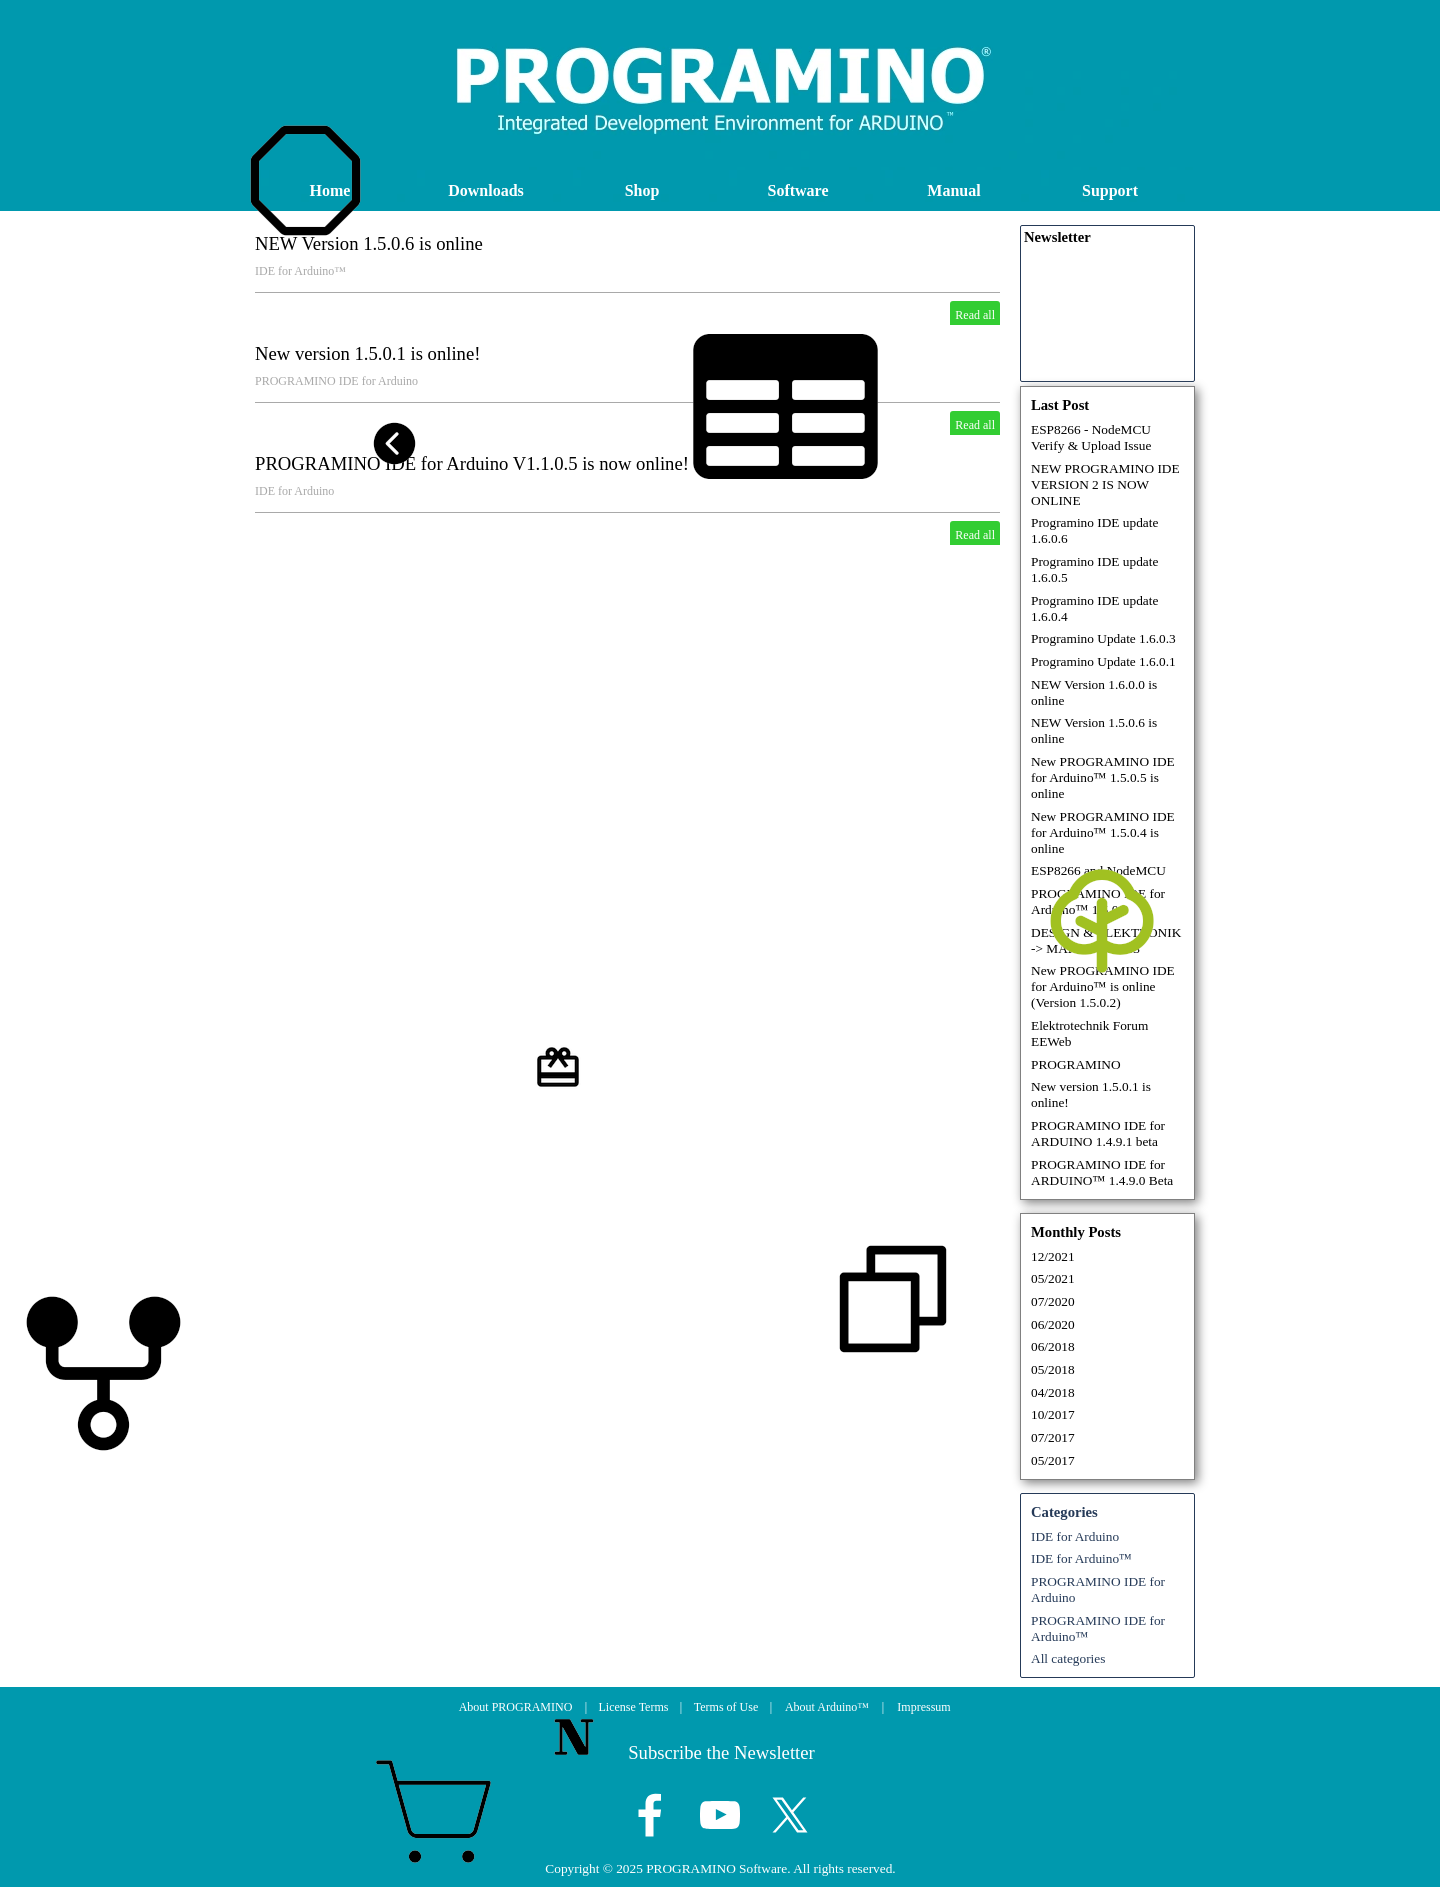  Describe the element at coordinates (574, 1737) in the screenshot. I see `open notion app` at that location.